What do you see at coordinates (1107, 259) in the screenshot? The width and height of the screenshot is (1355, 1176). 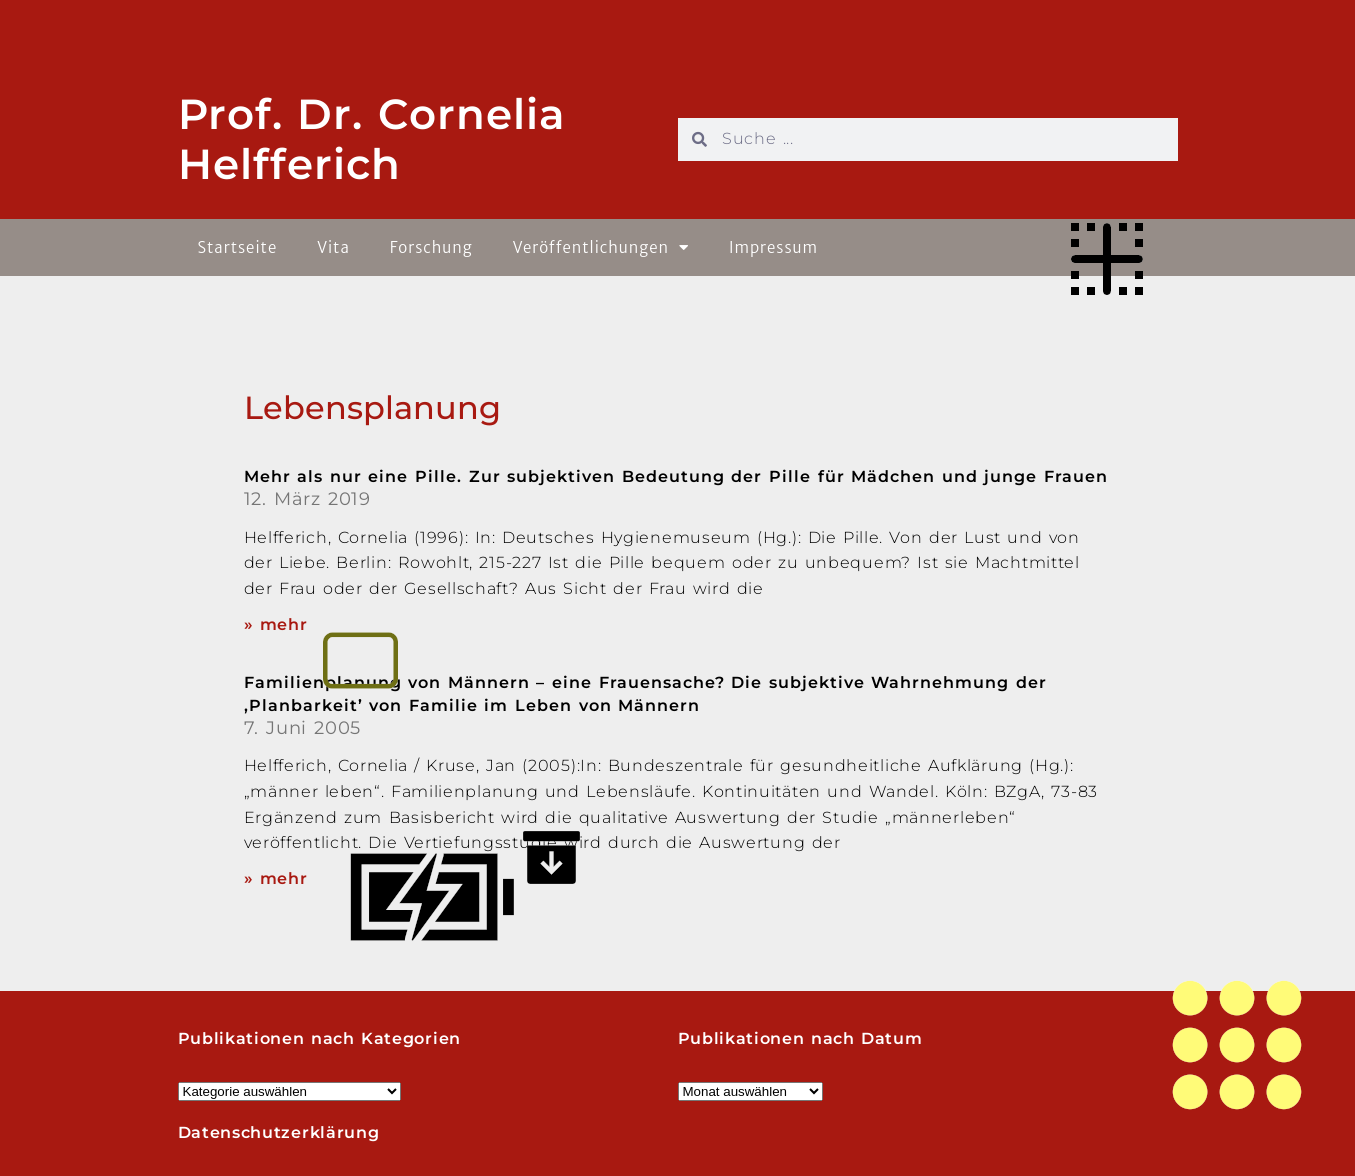 I see `apply inner borders to selected cells` at bounding box center [1107, 259].